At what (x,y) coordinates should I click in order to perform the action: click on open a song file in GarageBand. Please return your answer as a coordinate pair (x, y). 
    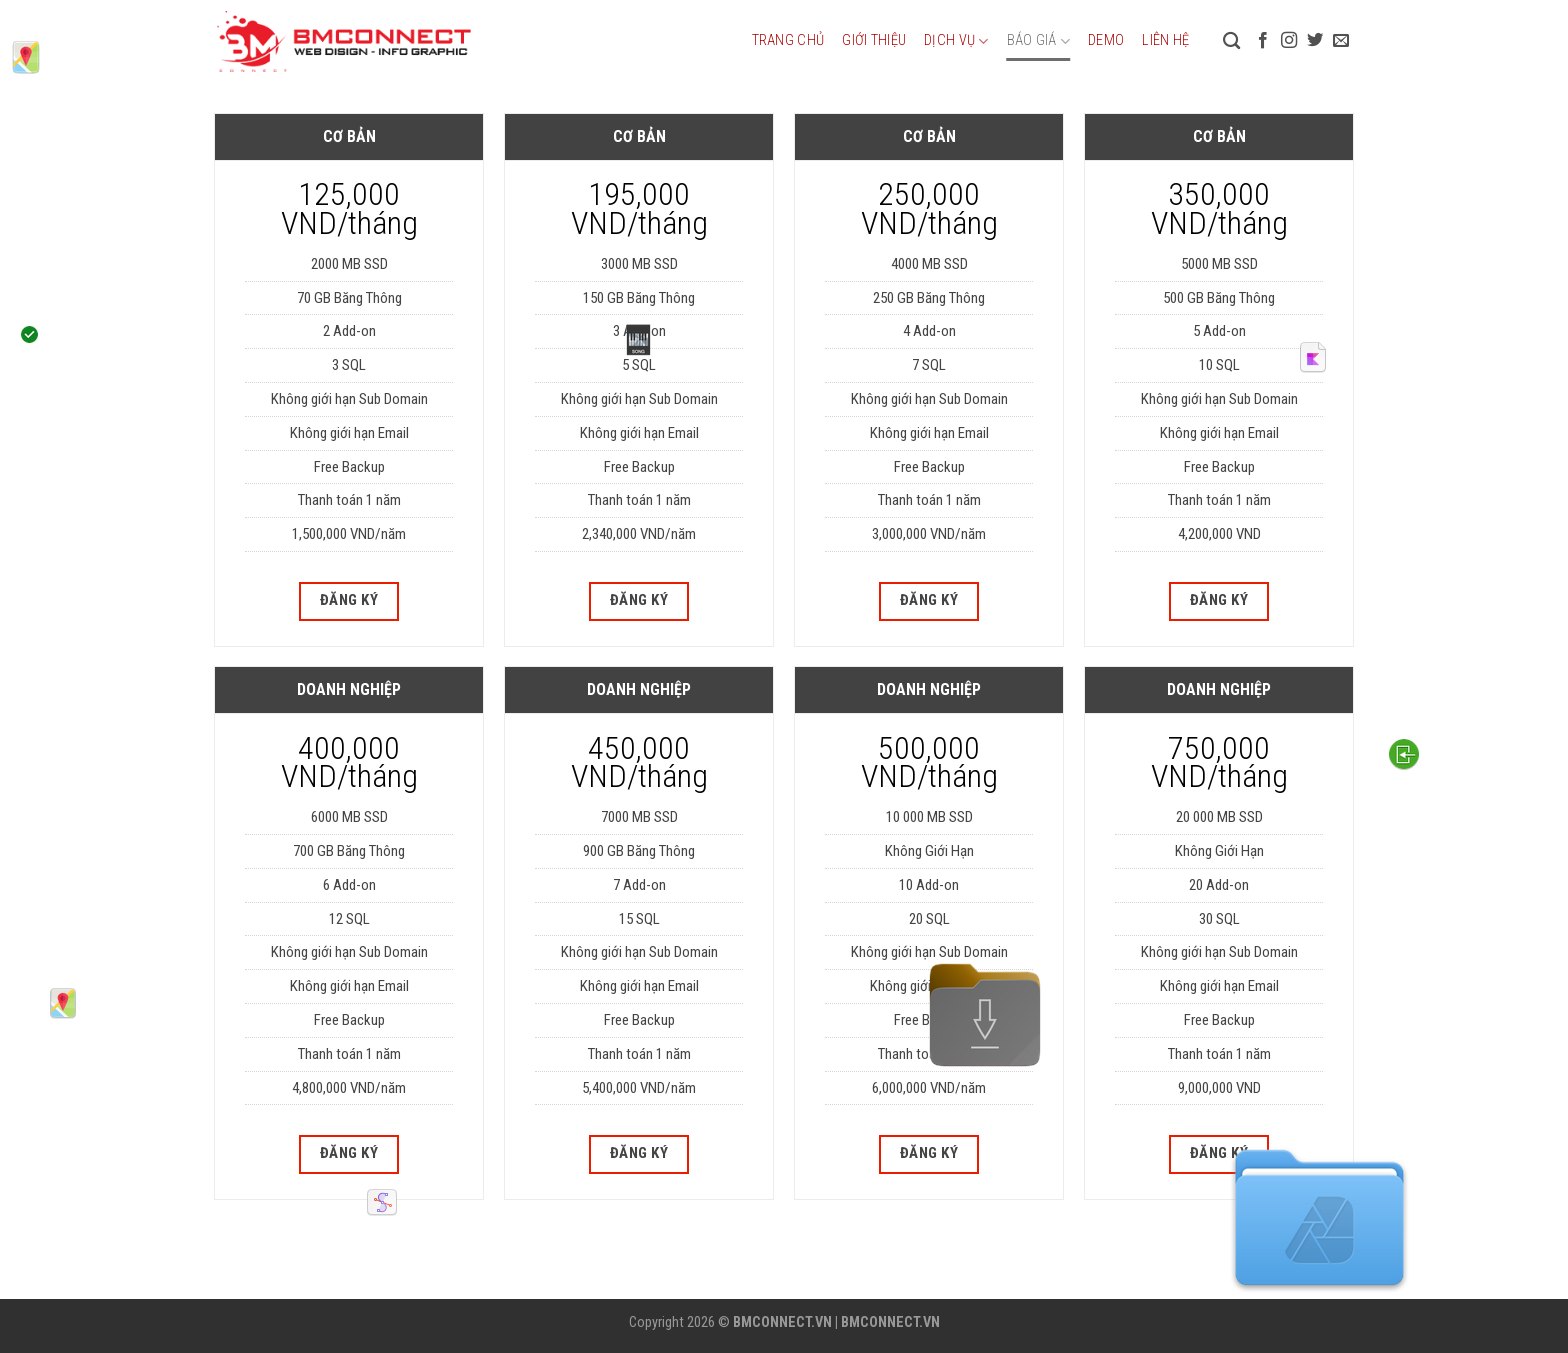
    Looking at the image, I should click on (638, 340).